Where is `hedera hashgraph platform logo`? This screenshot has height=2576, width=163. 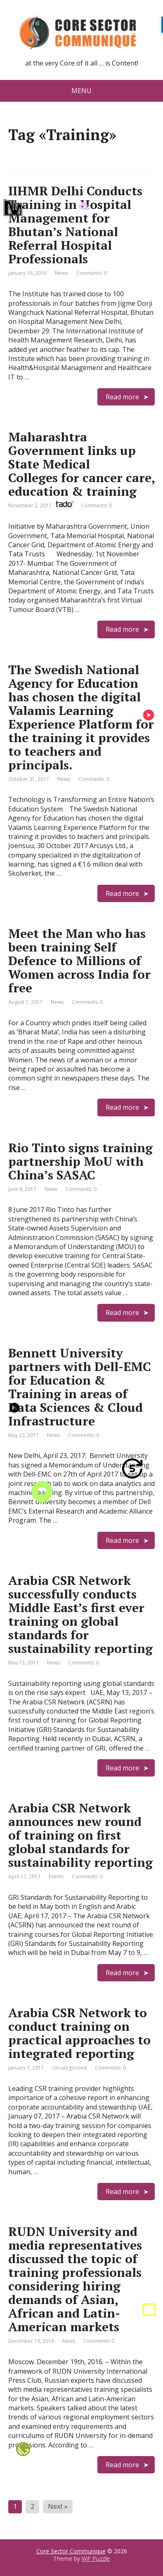 hedera hashgraph platform logo is located at coordinates (14, 1408).